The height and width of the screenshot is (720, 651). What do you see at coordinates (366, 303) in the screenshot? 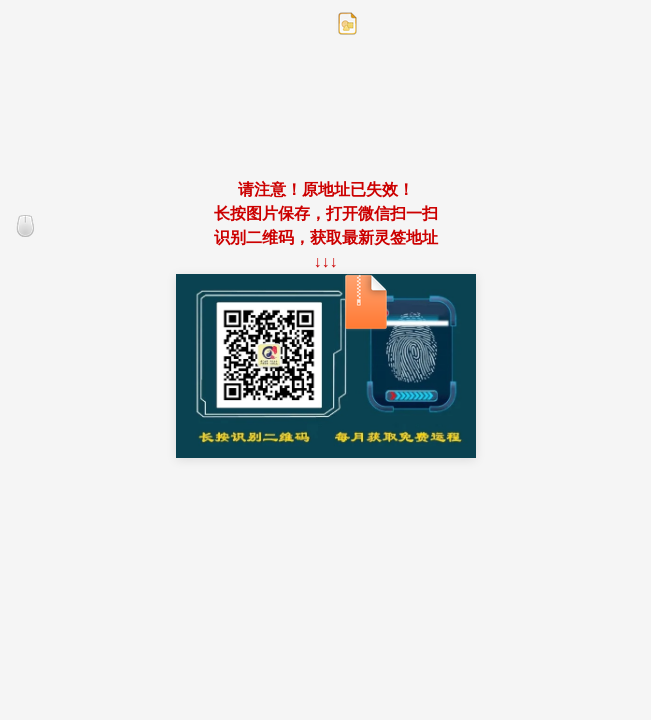
I see `an ARJ compressed archive file` at bounding box center [366, 303].